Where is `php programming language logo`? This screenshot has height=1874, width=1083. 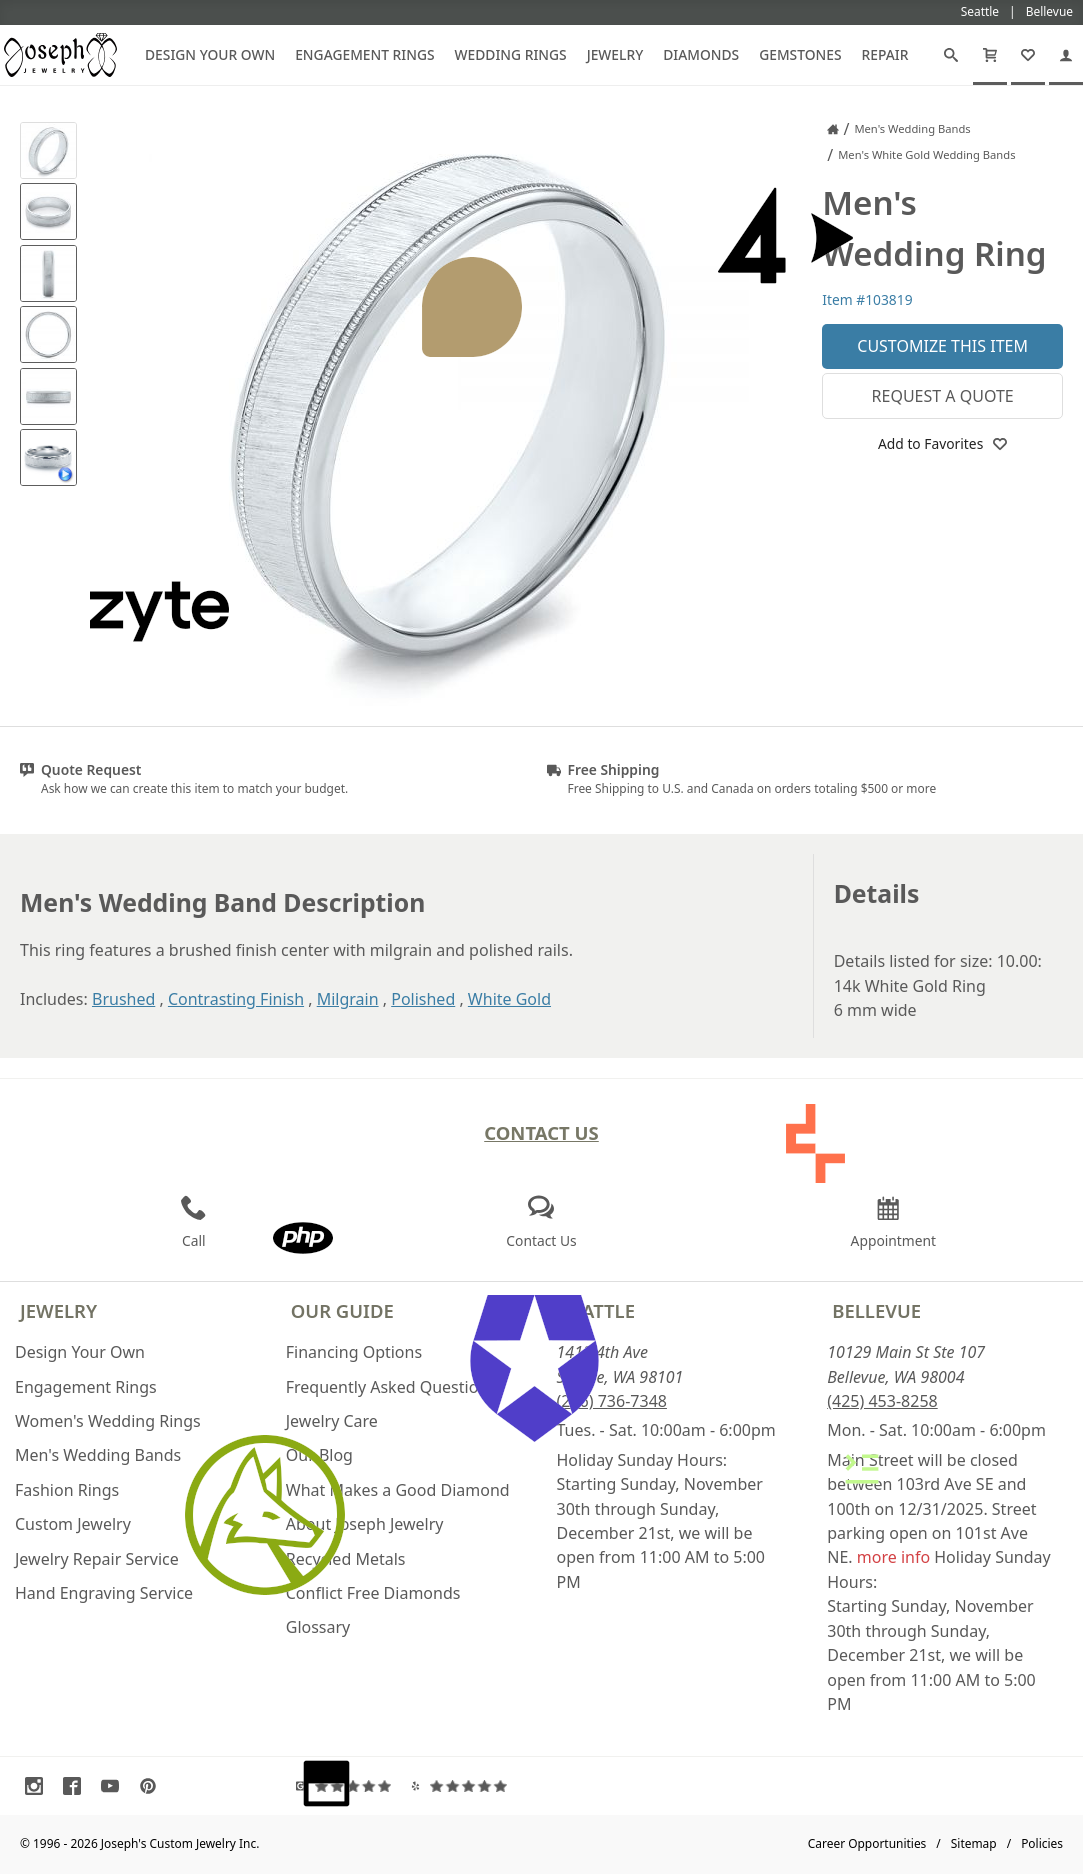
php programming language logo is located at coordinates (303, 1238).